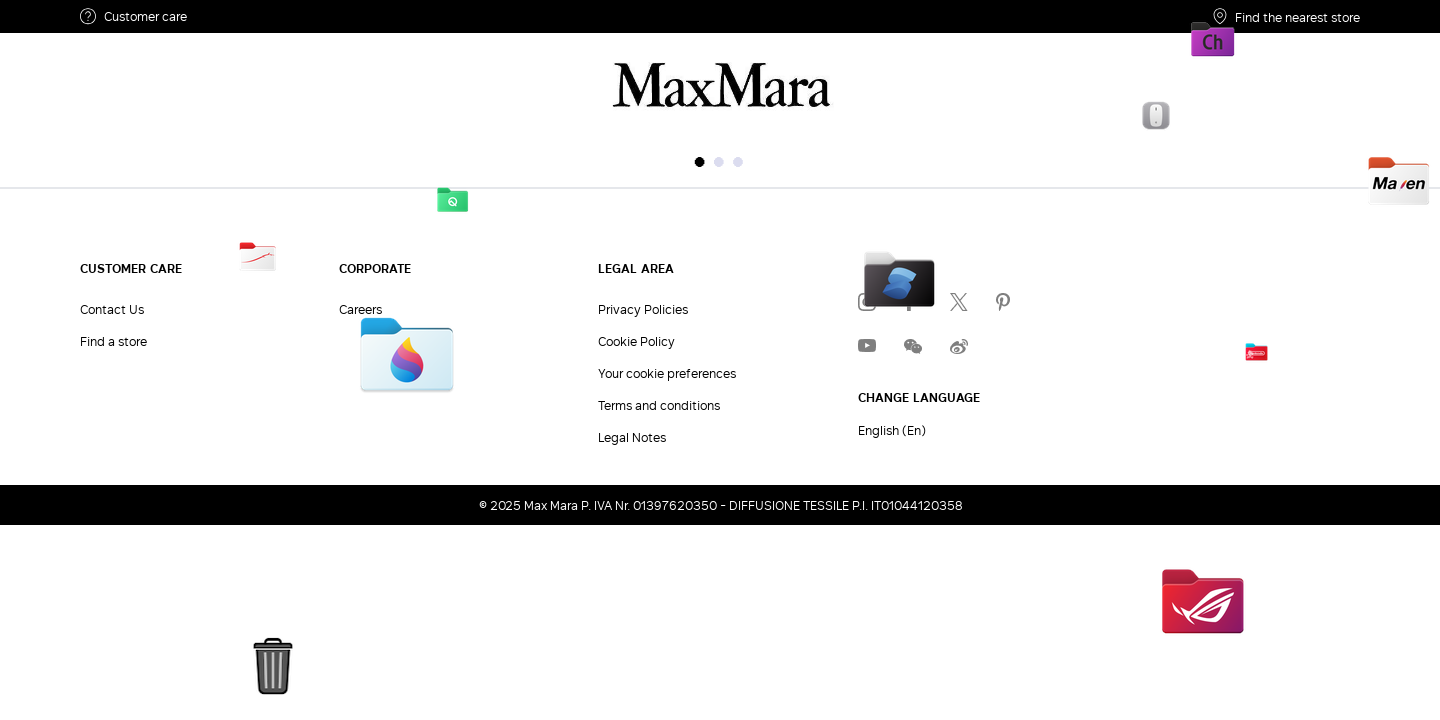 Image resolution: width=1440 pixels, height=720 pixels. What do you see at coordinates (1202, 603) in the screenshot?
I see `open ASUS Republic of Gamers files folder` at bounding box center [1202, 603].